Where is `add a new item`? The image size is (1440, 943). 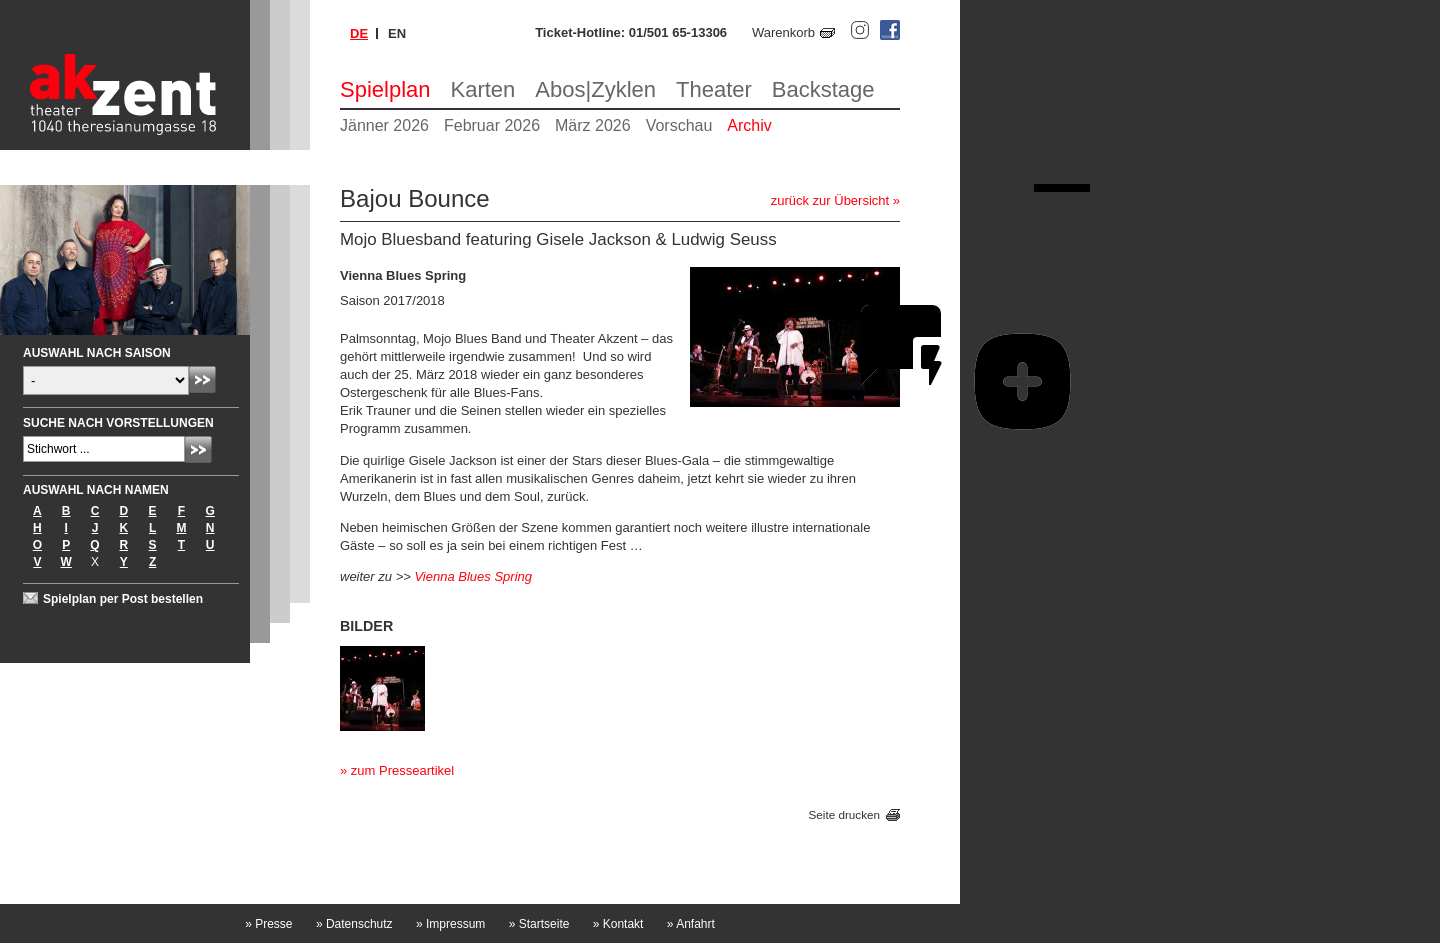
add a new item is located at coordinates (1022, 381).